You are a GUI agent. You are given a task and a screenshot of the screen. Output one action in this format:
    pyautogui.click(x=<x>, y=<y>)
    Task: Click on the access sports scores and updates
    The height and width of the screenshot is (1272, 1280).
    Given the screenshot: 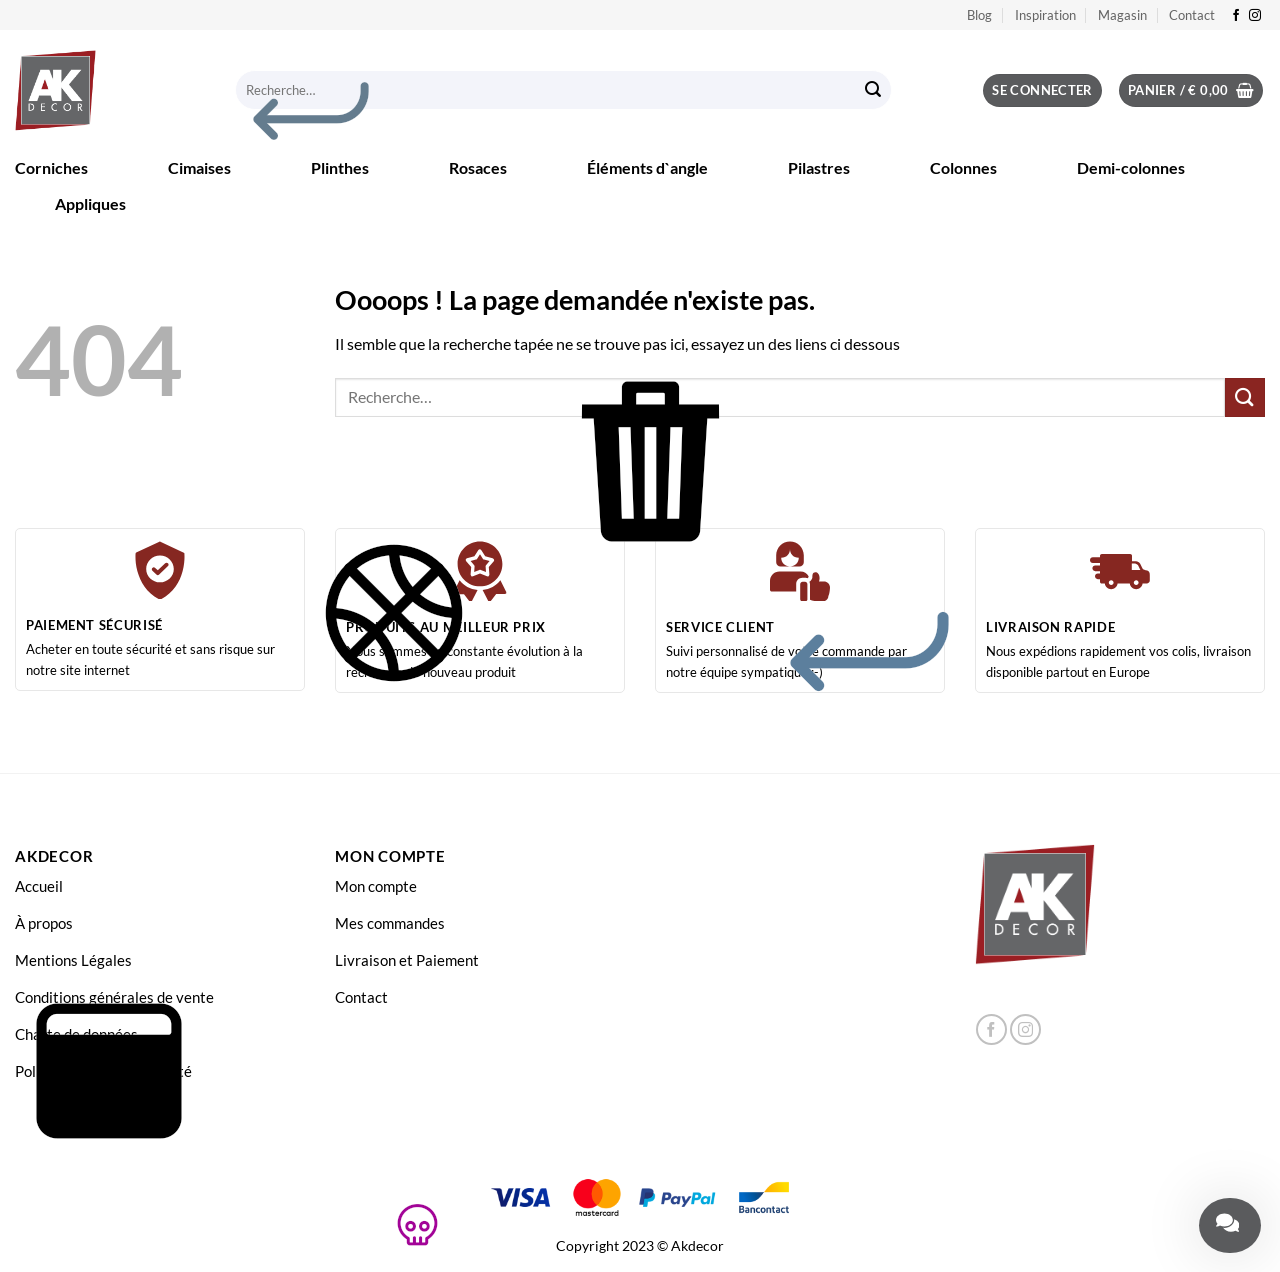 What is the action you would take?
    pyautogui.click(x=394, y=613)
    